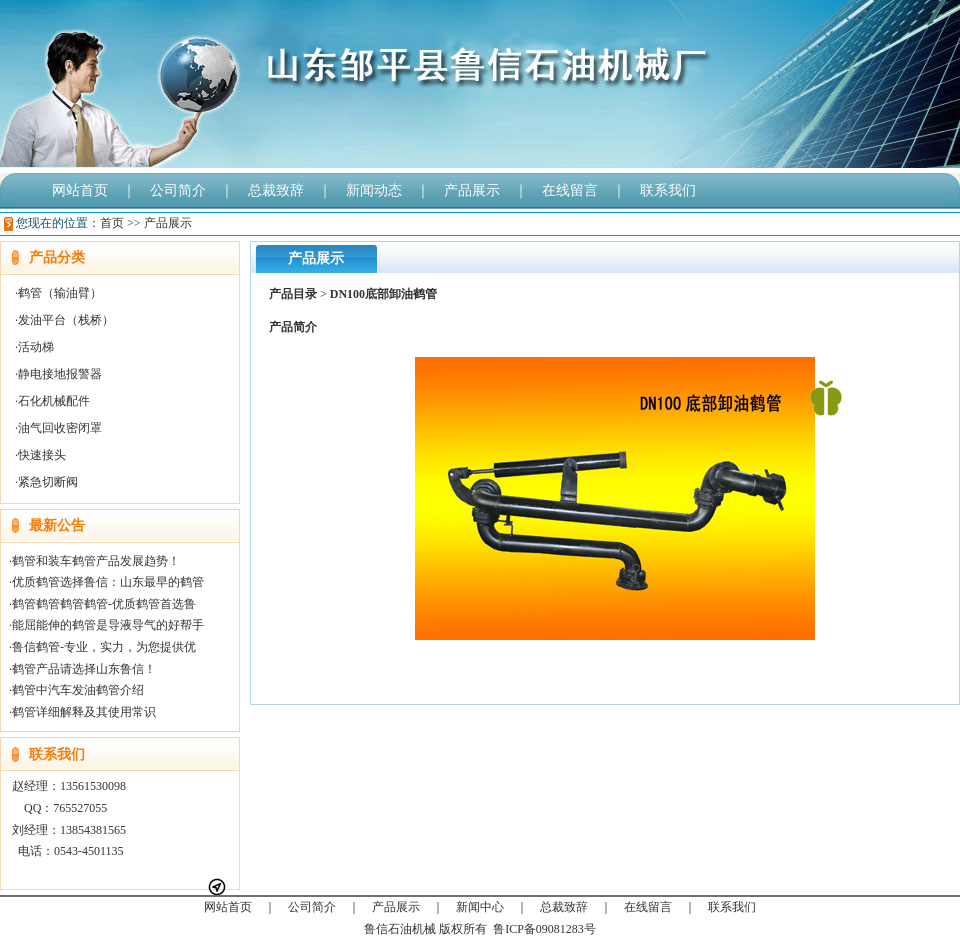 The height and width of the screenshot is (941, 960). I want to click on access nature or wildlife category, so click(826, 398).